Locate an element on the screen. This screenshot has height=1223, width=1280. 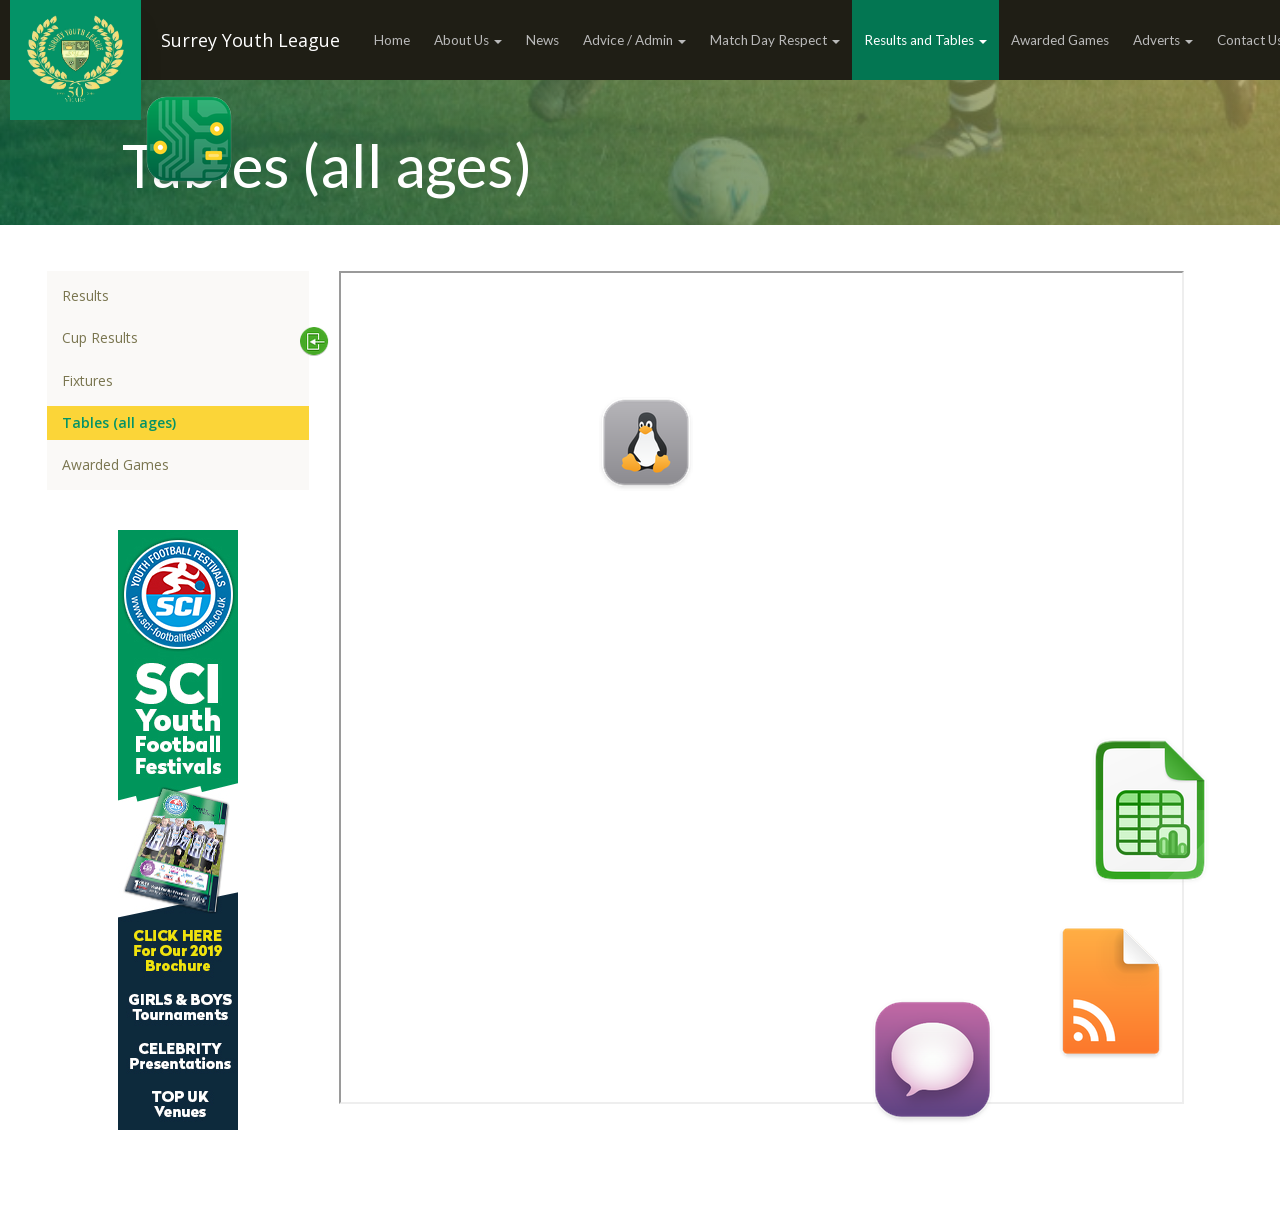
open pidgin instant messaging app is located at coordinates (932, 1059).